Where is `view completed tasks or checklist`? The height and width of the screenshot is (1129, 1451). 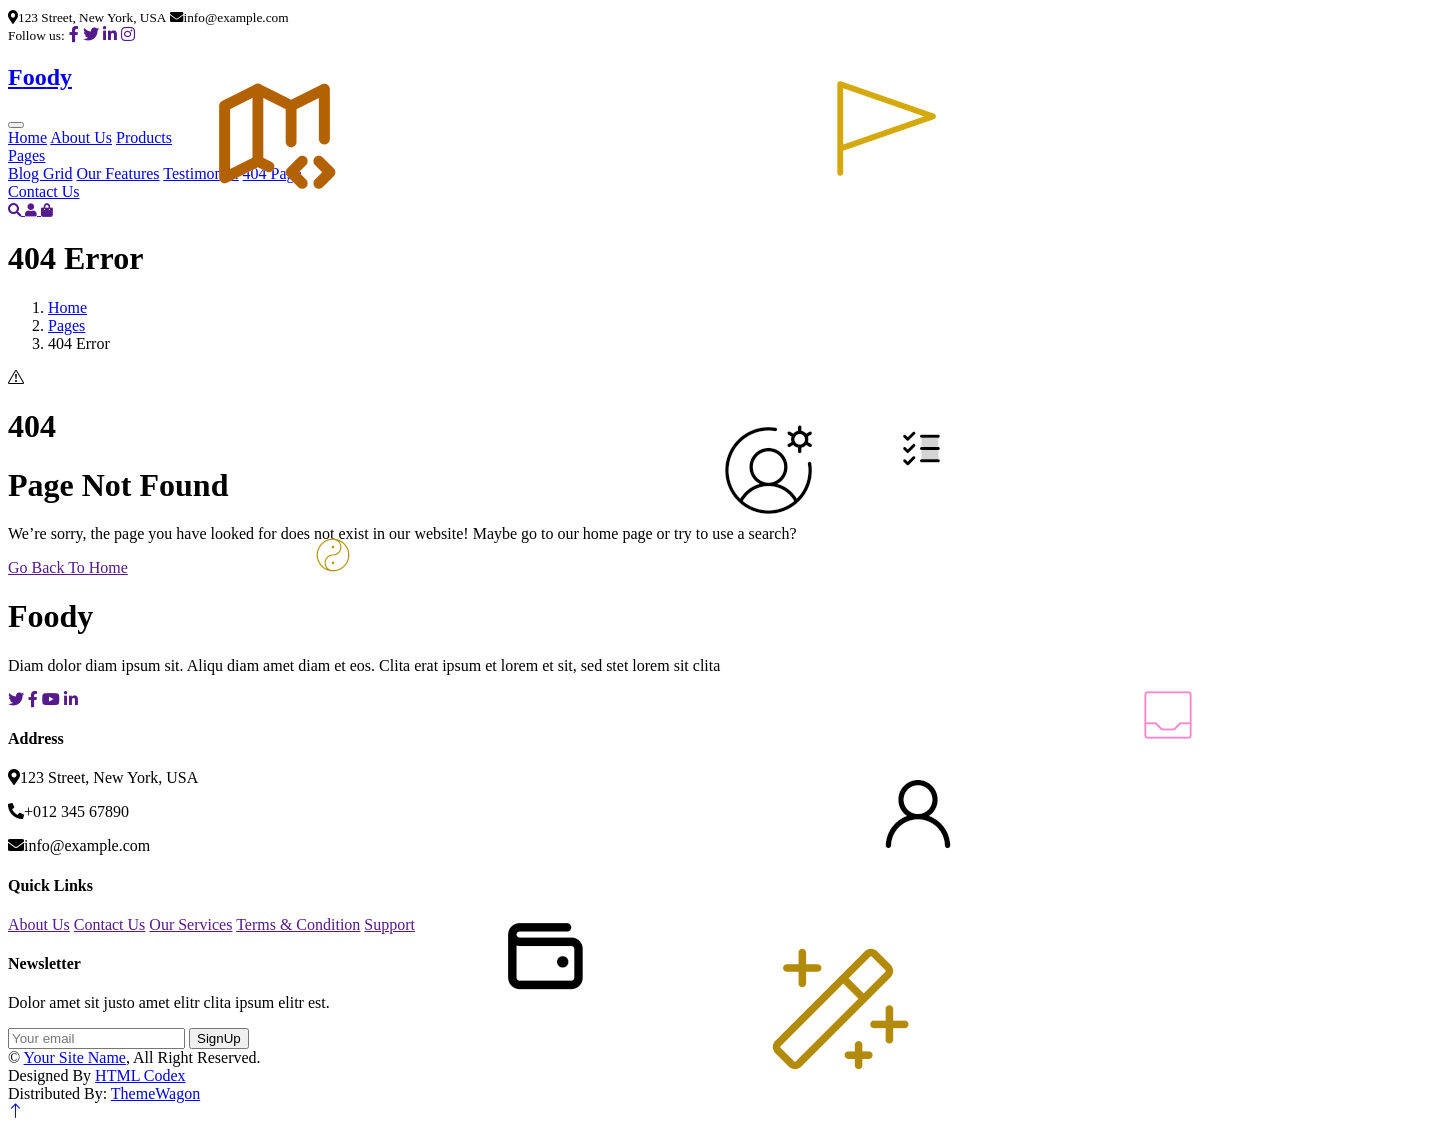
view completed tasks or checklist is located at coordinates (921, 448).